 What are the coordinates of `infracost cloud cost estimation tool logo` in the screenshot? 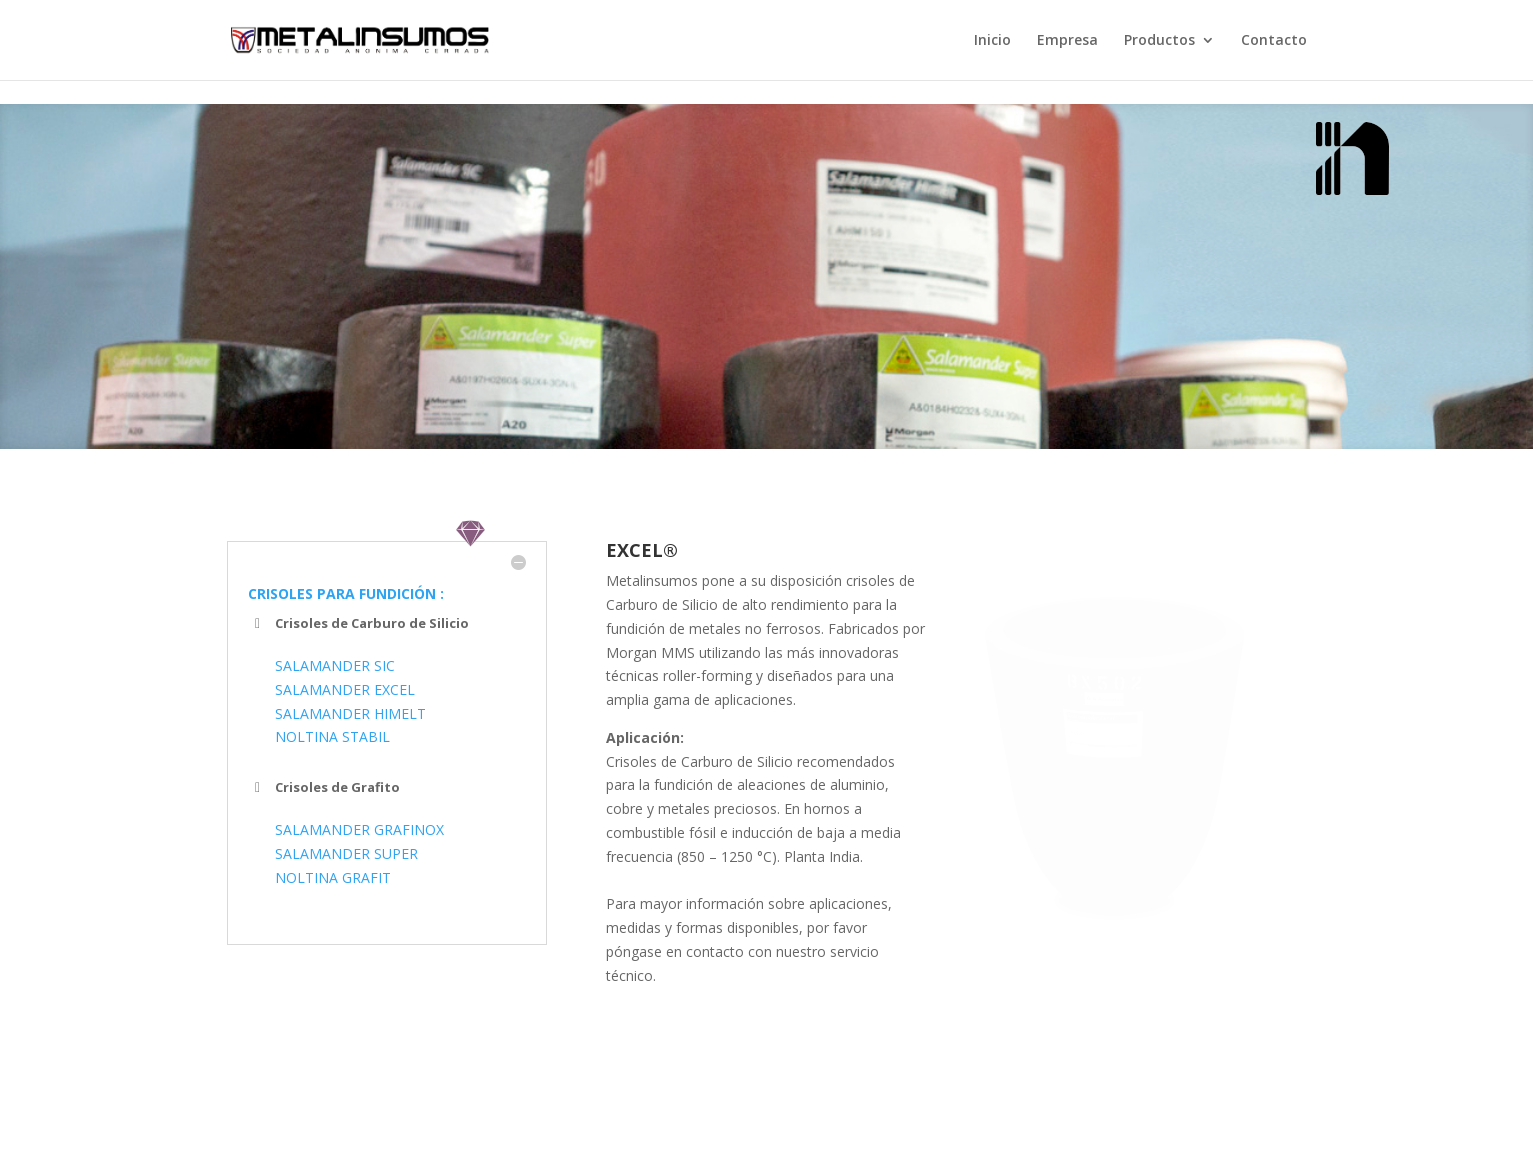 It's located at (1352, 158).